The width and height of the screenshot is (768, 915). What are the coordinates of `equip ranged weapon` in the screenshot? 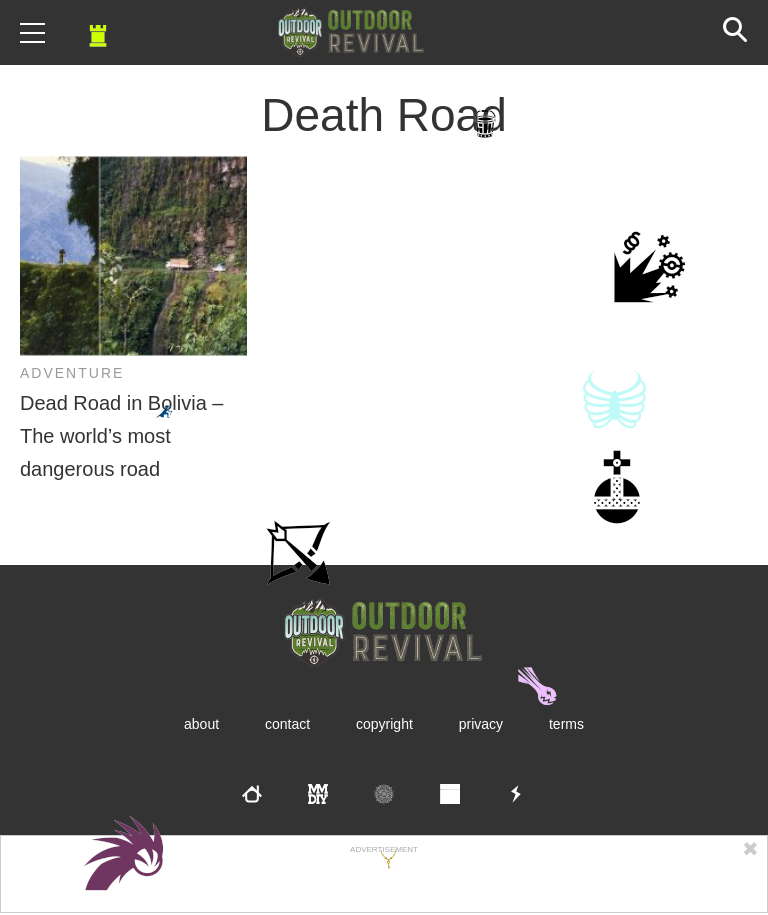 It's located at (298, 553).